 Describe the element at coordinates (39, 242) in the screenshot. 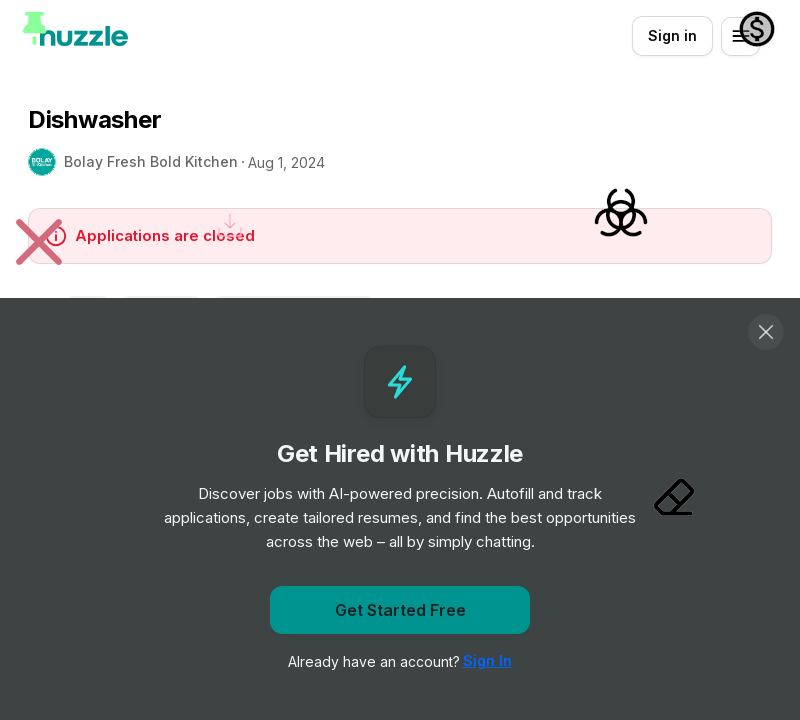

I see `close the current window or dialog` at that location.